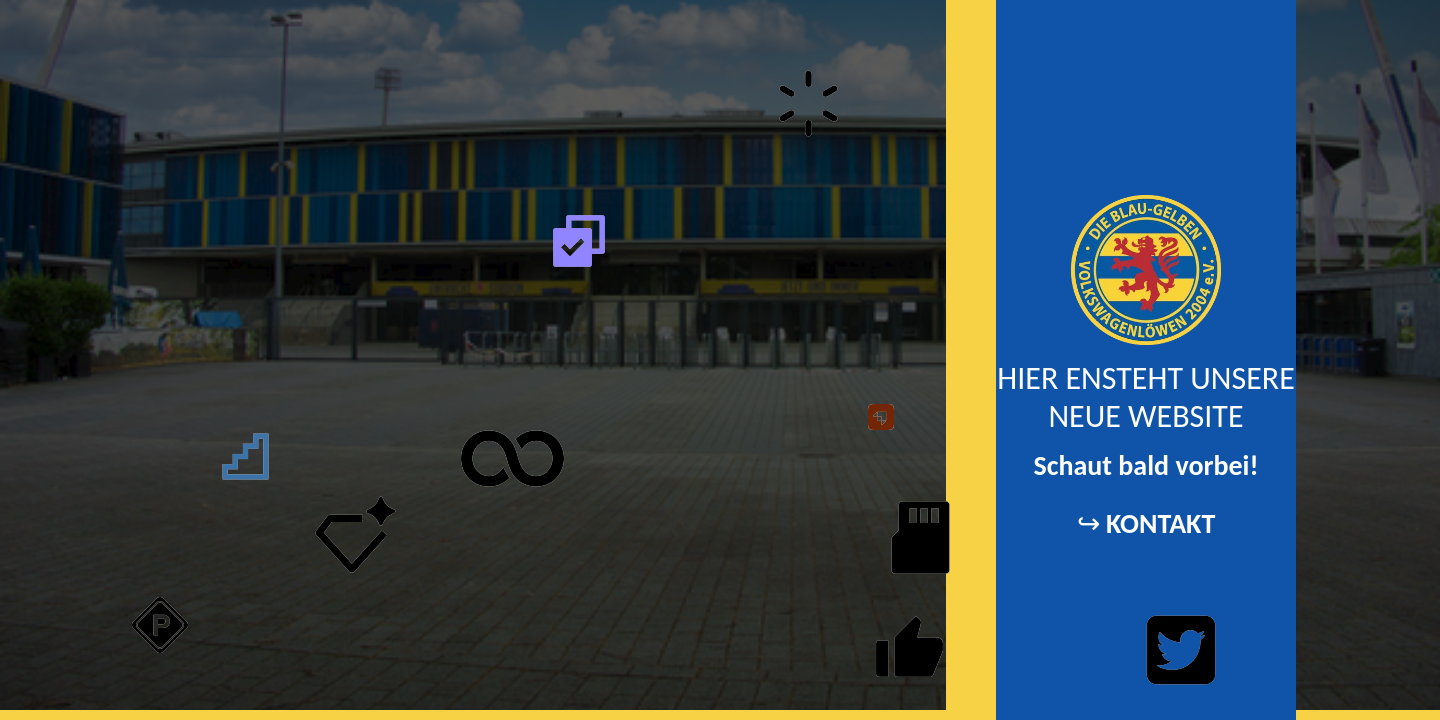 This screenshot has height=720, width=1440. What do you see at coordinates (920, 537) in the screenshot?
I see `access external storage settings` at bounding box center [920, 537].